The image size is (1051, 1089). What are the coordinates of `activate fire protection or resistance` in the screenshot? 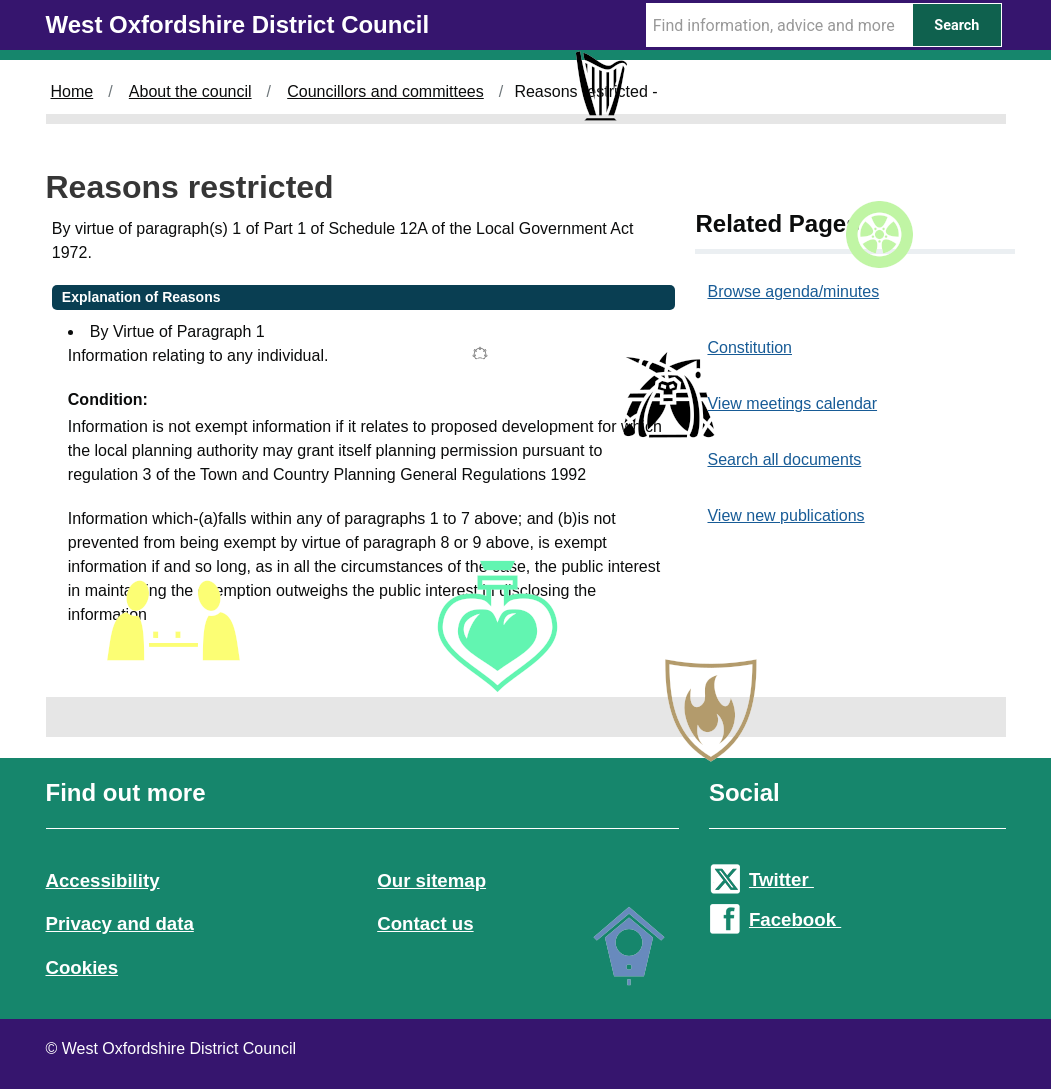 It's located at (710, 710).